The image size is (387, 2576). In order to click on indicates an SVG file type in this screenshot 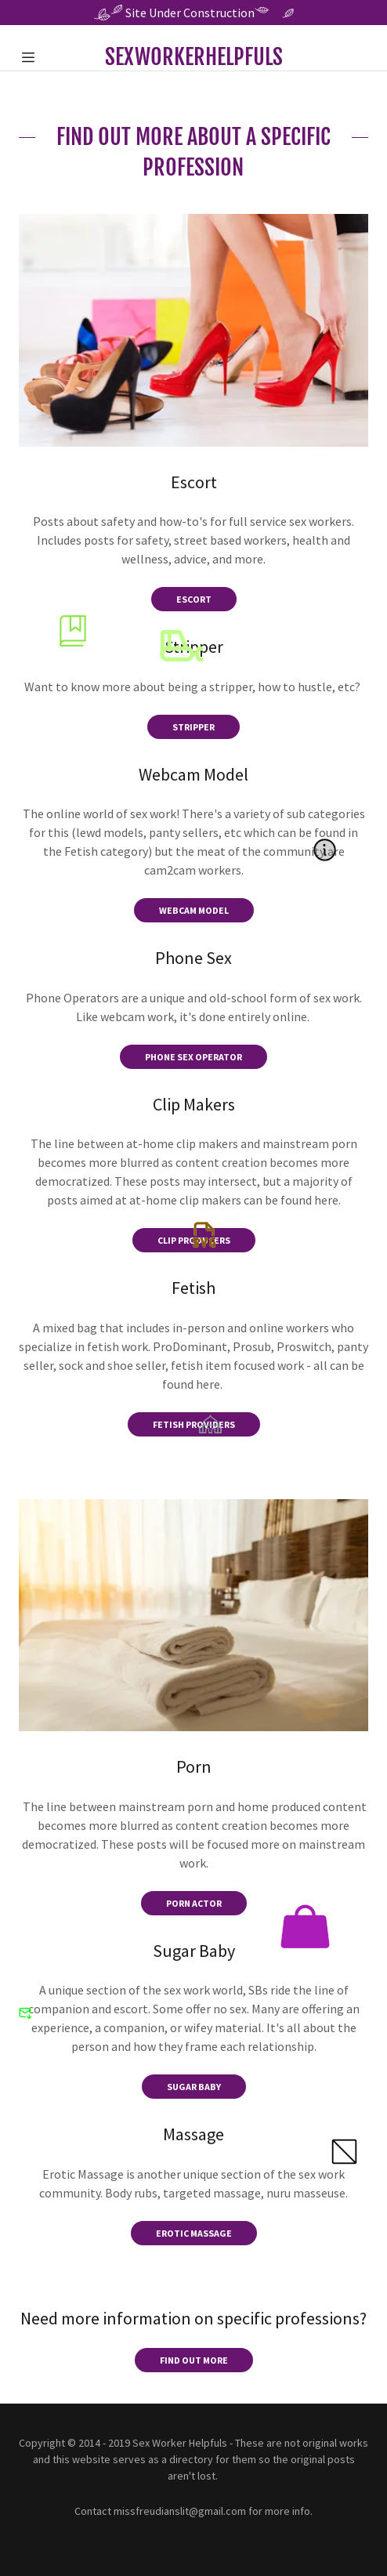, I will do `click(204, 1234)`.